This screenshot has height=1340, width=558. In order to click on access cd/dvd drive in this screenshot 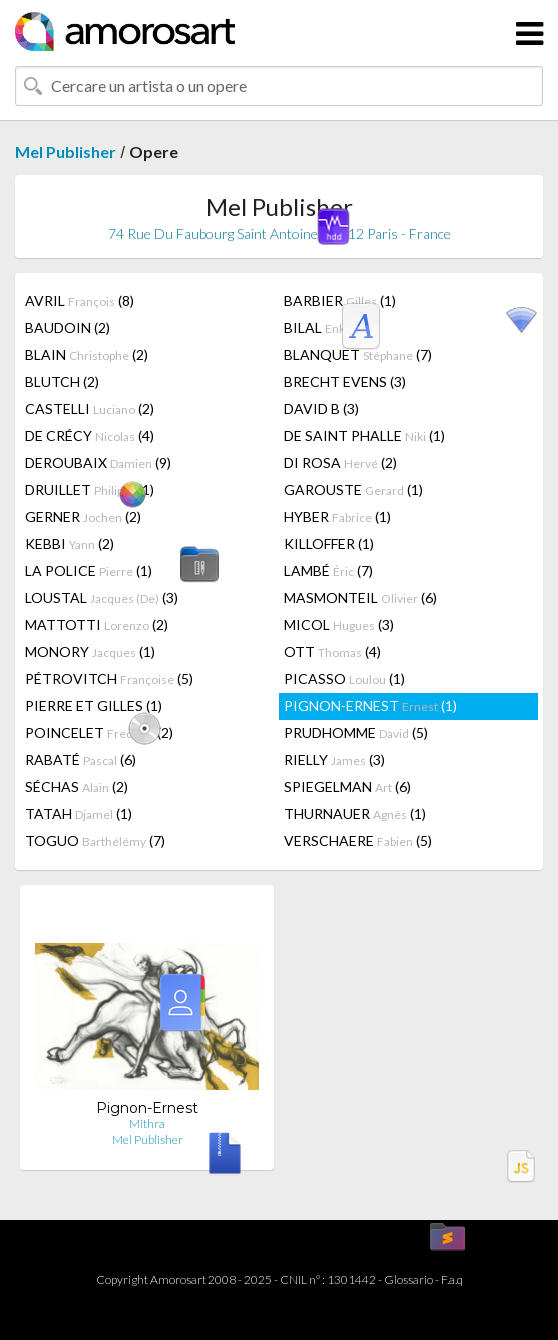, I will do `click(144, 728)`.